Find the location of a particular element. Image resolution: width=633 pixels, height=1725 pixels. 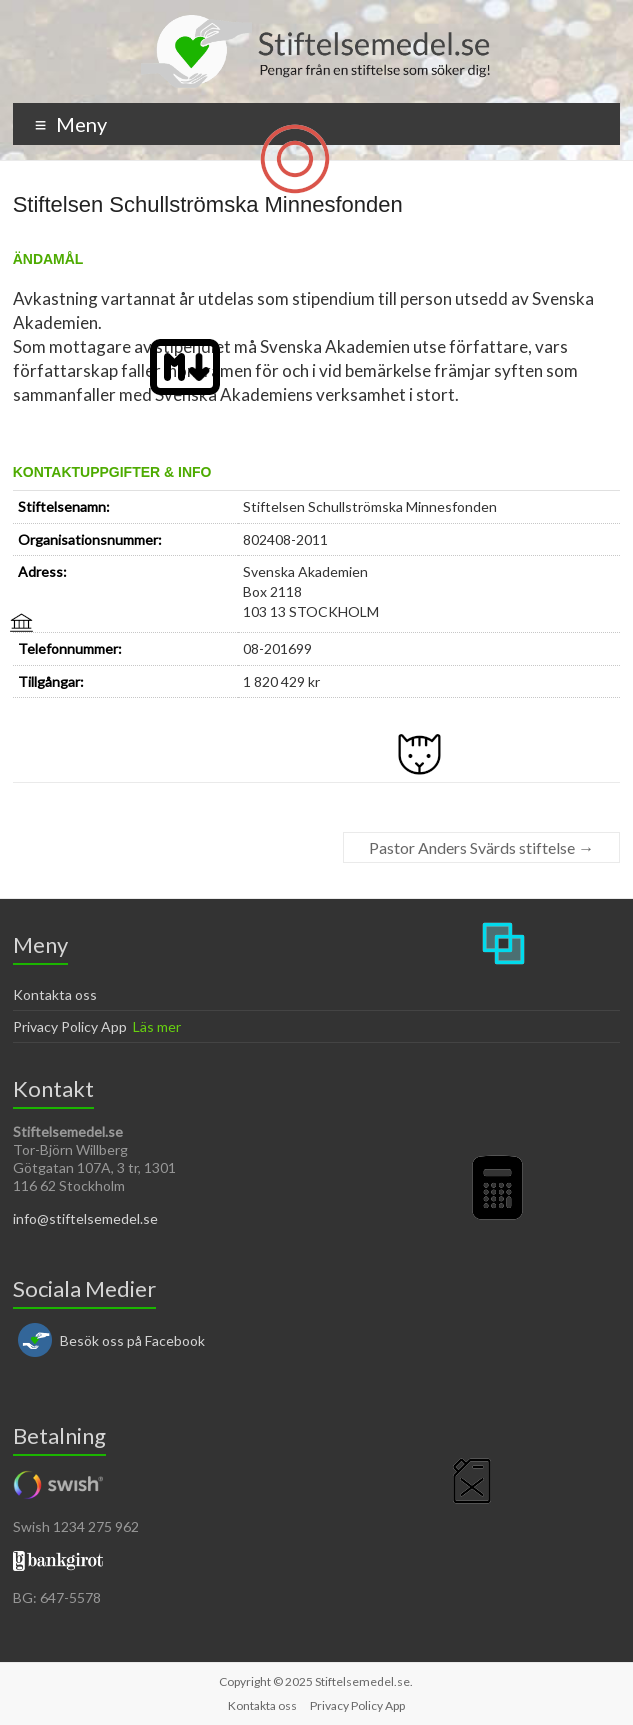

exclude overlapping areas in a design tool is located at coordinates (503, 943).